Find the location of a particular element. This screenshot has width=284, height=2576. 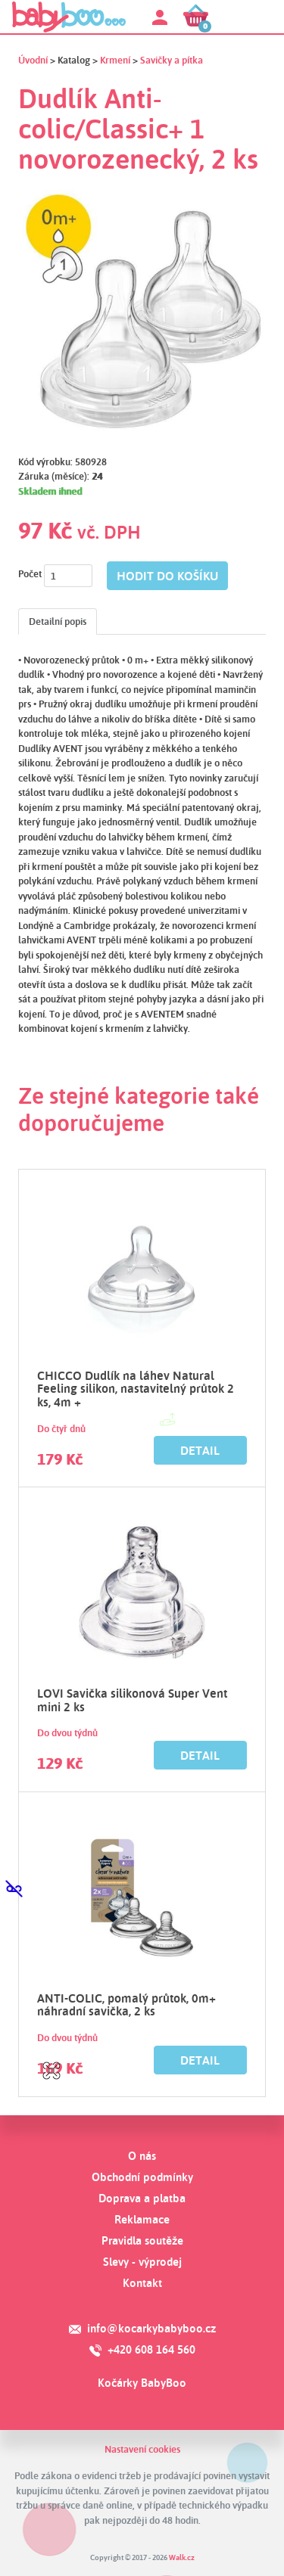

voicemail disabled or unavailable is located at coordinates (14, 1888).